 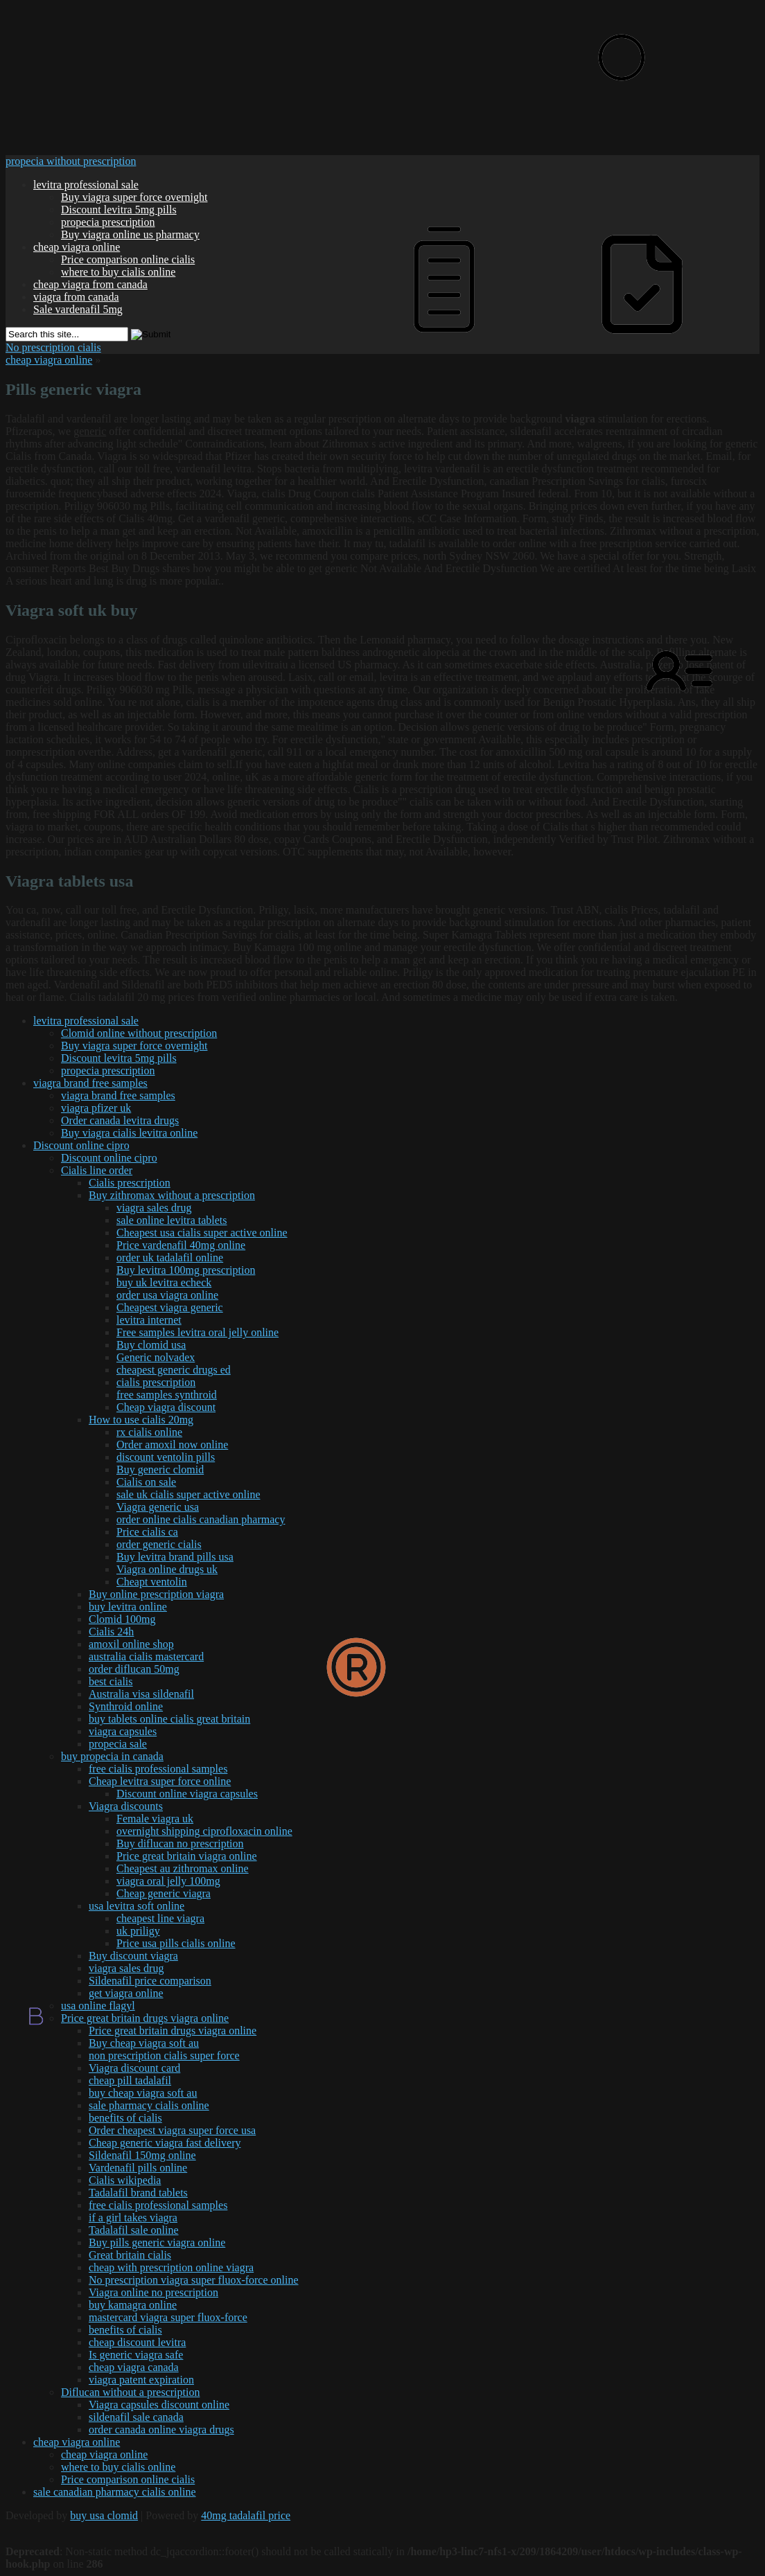 I want to click on apply bold formatting to selected text, so click(x=35, y=2016).